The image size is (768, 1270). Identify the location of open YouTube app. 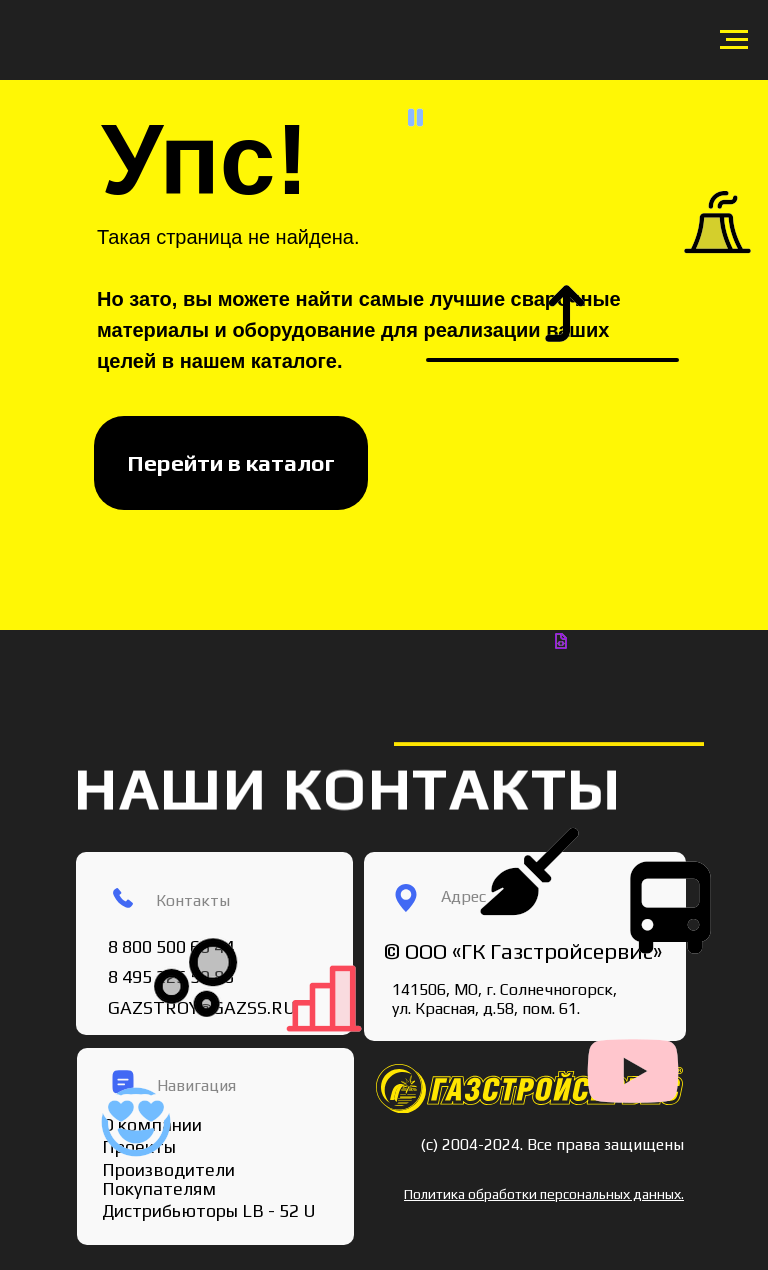
(633, 1071).